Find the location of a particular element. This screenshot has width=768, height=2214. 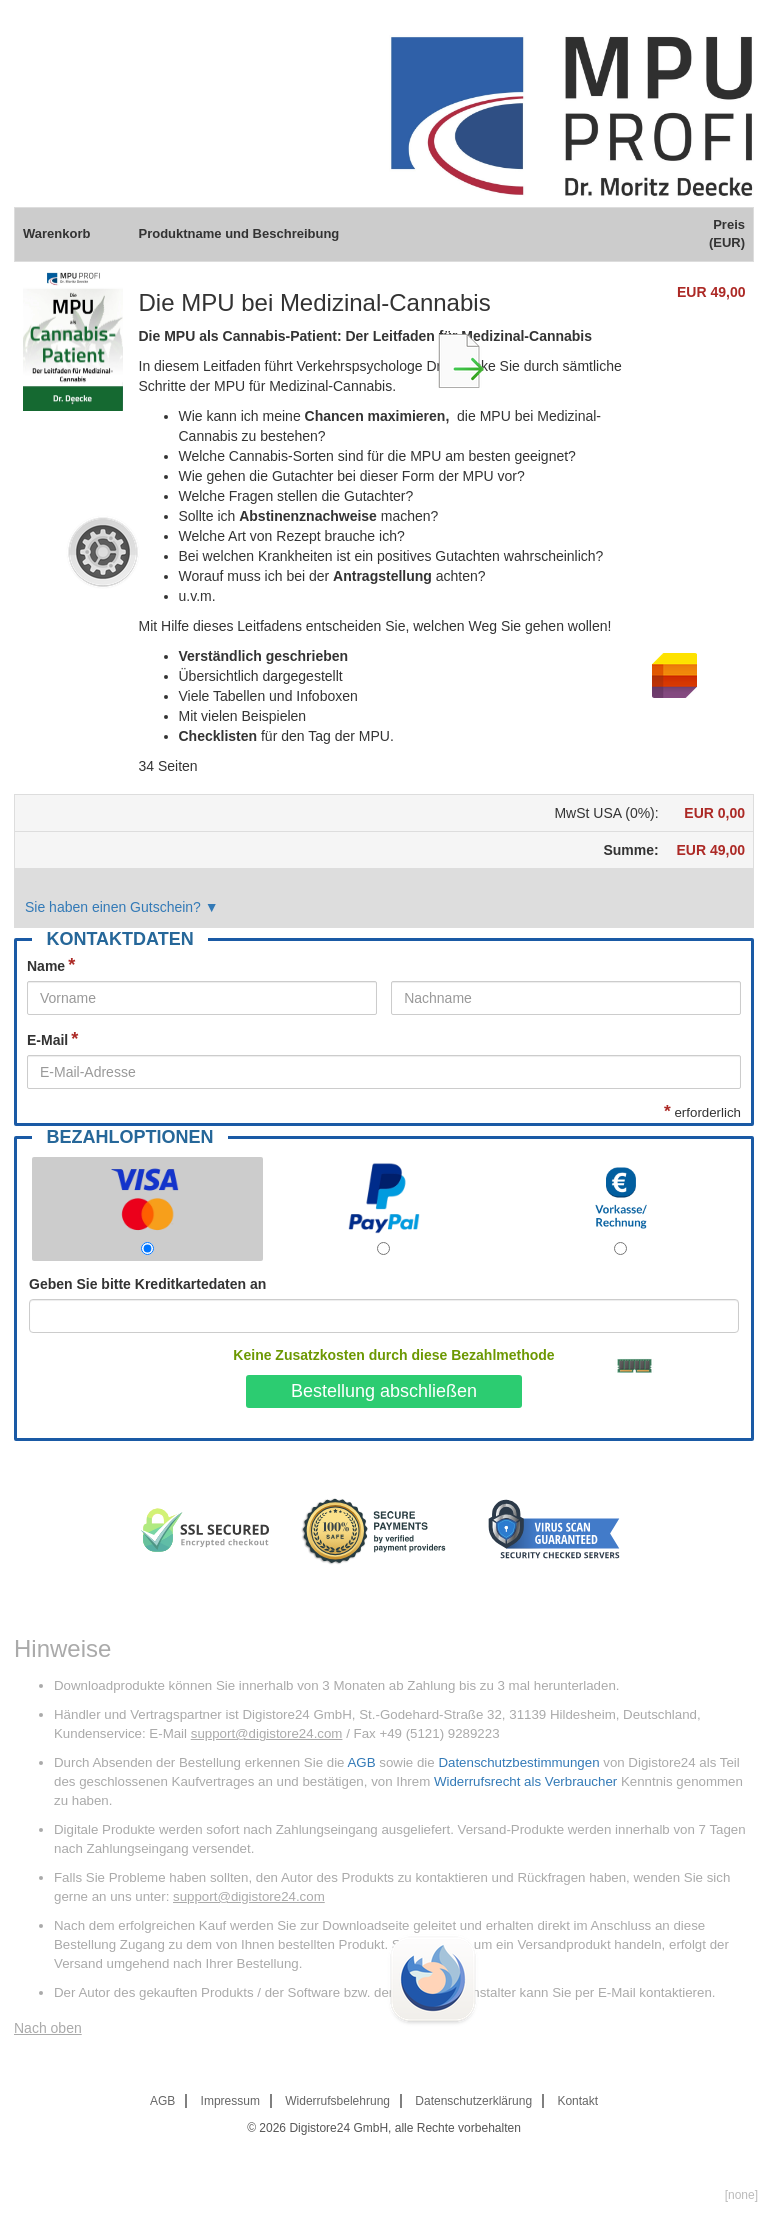

open the lists app is located at coordinates (674, 675).